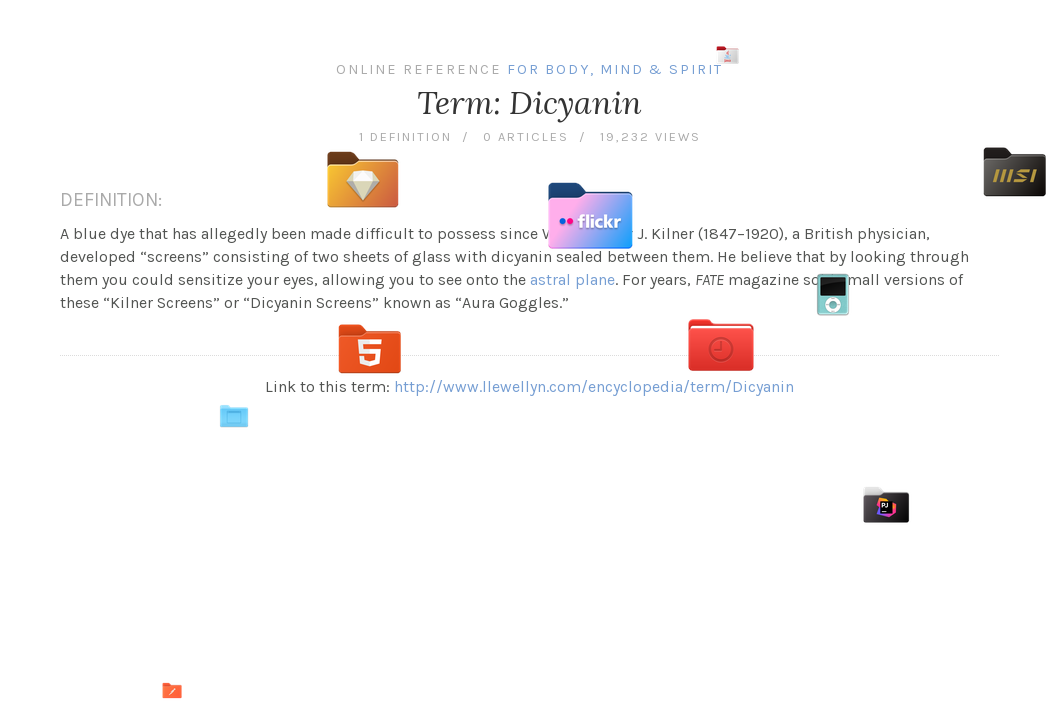 The image size is (1059, 720). Describe the element at coordinates (721, 345) in the screenshot. I see `access temporary files folder` at that location.